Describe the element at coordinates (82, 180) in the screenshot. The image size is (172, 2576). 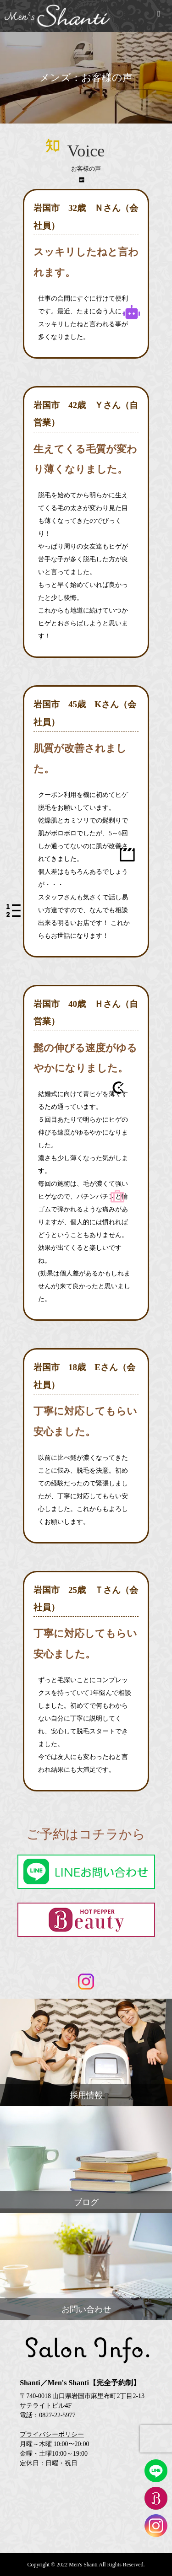
I see `dev.to community platform logo` at that location.